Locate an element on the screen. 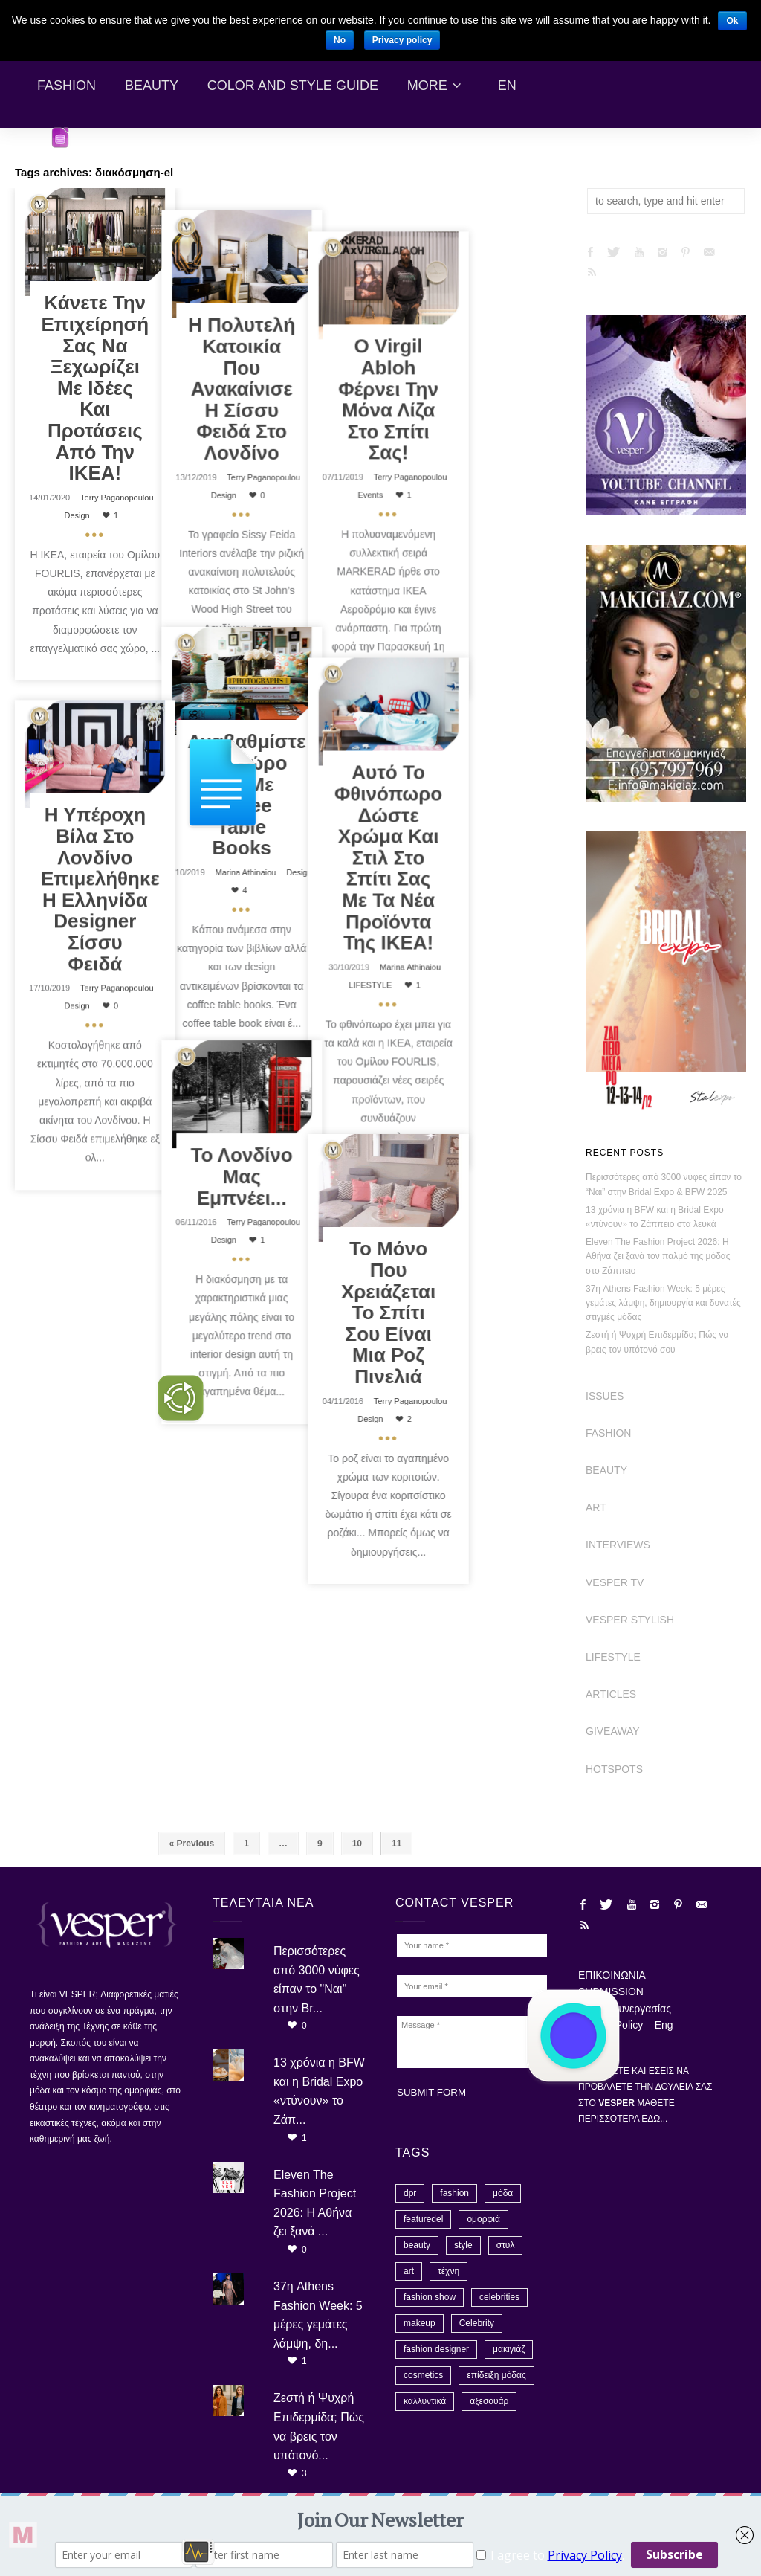  launch htop system monitor application is located at coordinates (198, 2551).